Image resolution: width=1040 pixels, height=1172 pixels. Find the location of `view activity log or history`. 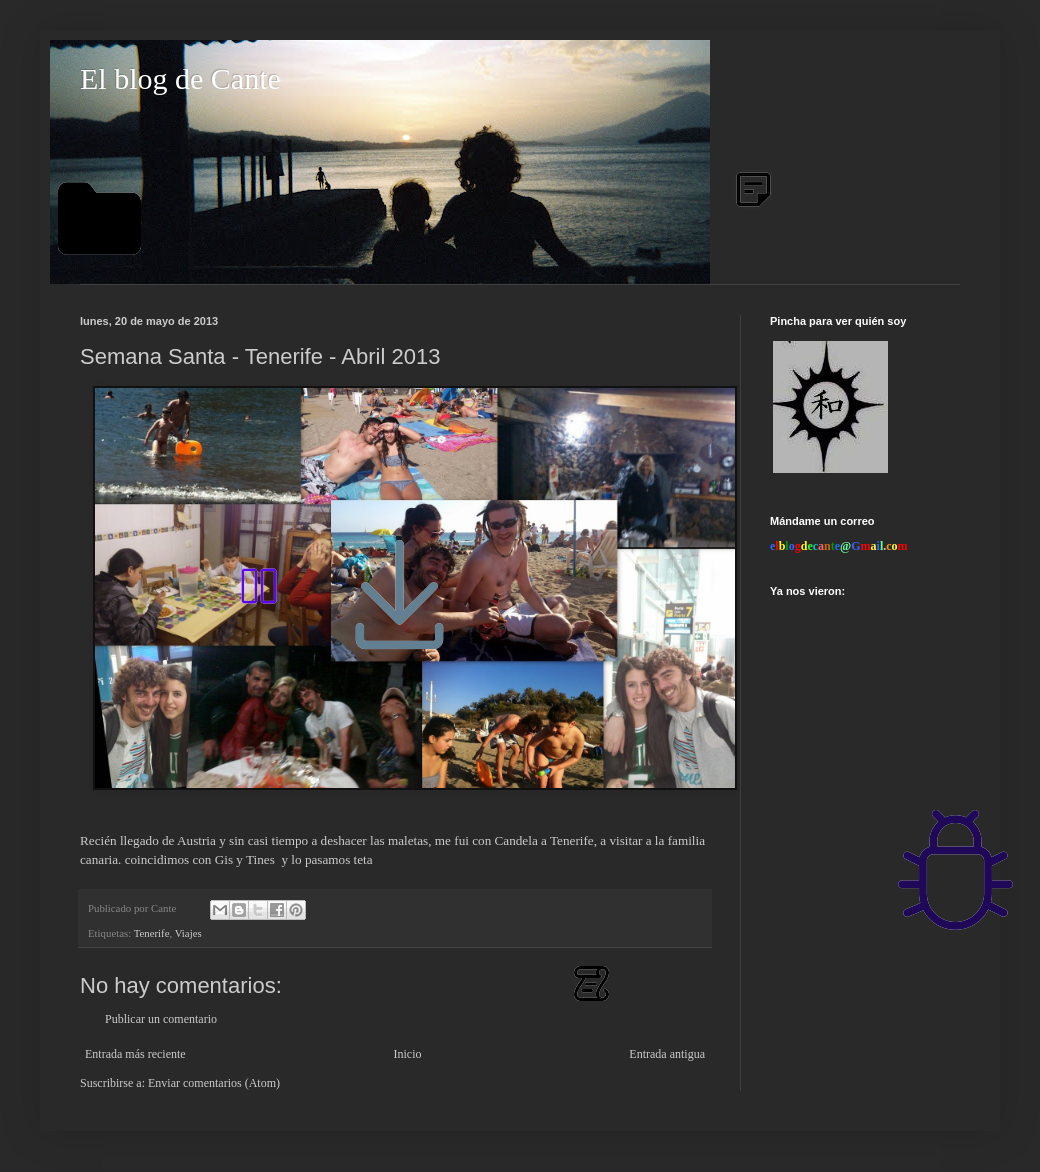

view activity log or history is located at coordinates (591, 983).